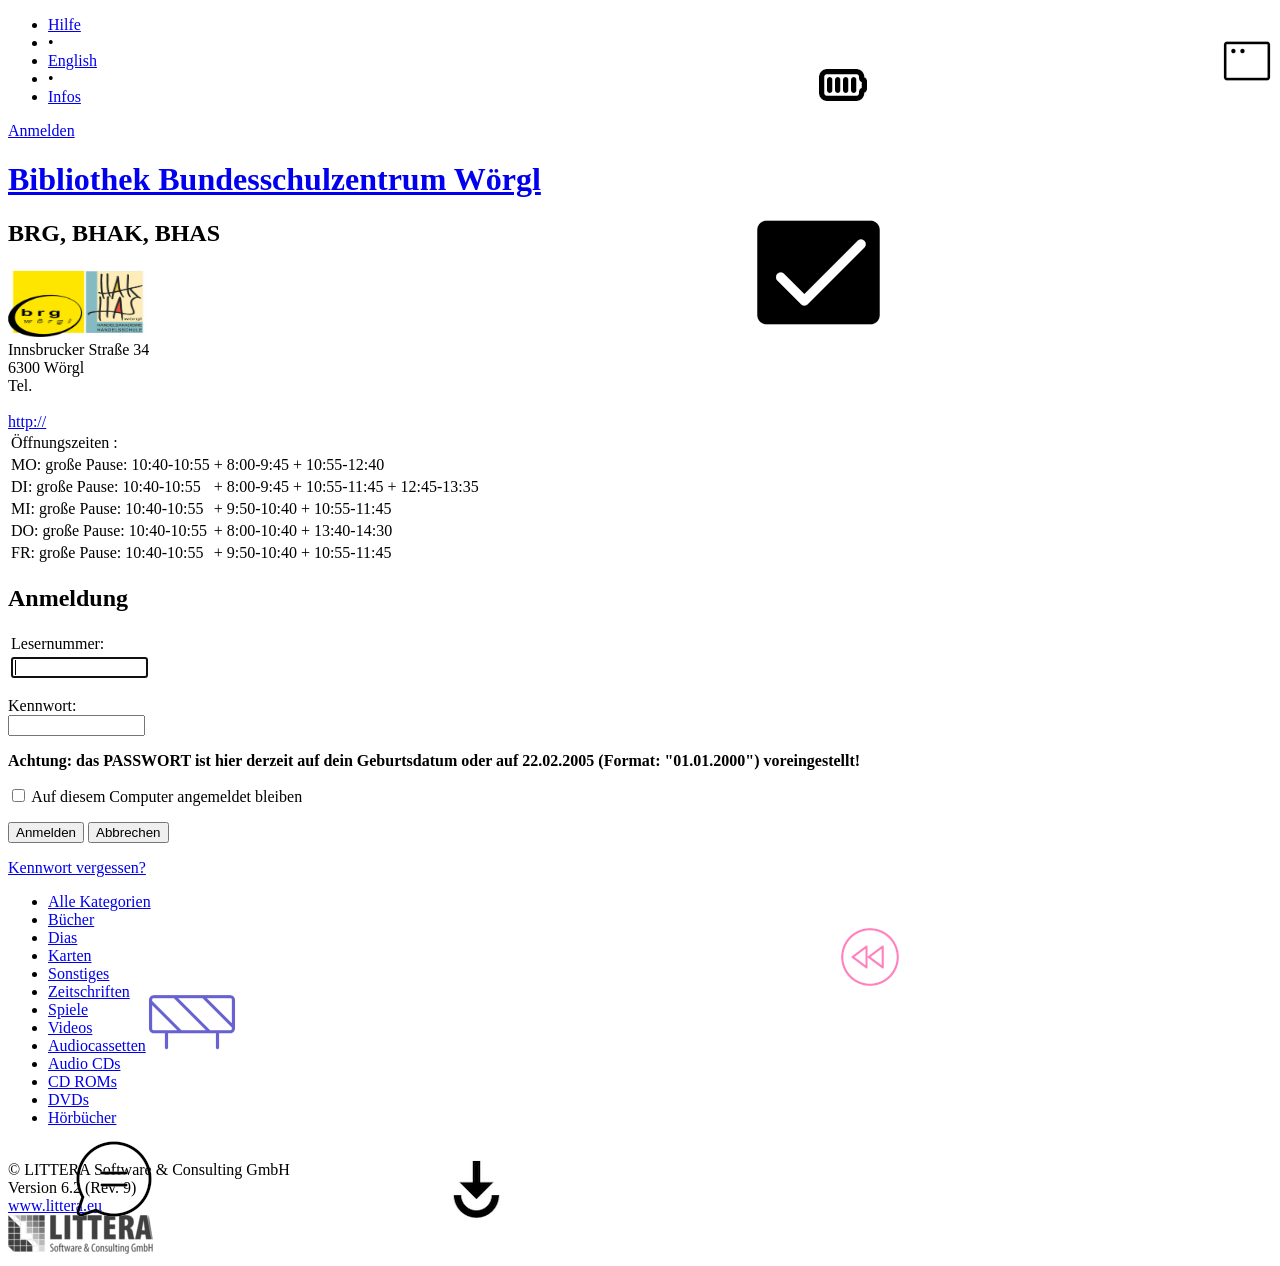  I want to click on confirm or submit an action, so click(818, 272).